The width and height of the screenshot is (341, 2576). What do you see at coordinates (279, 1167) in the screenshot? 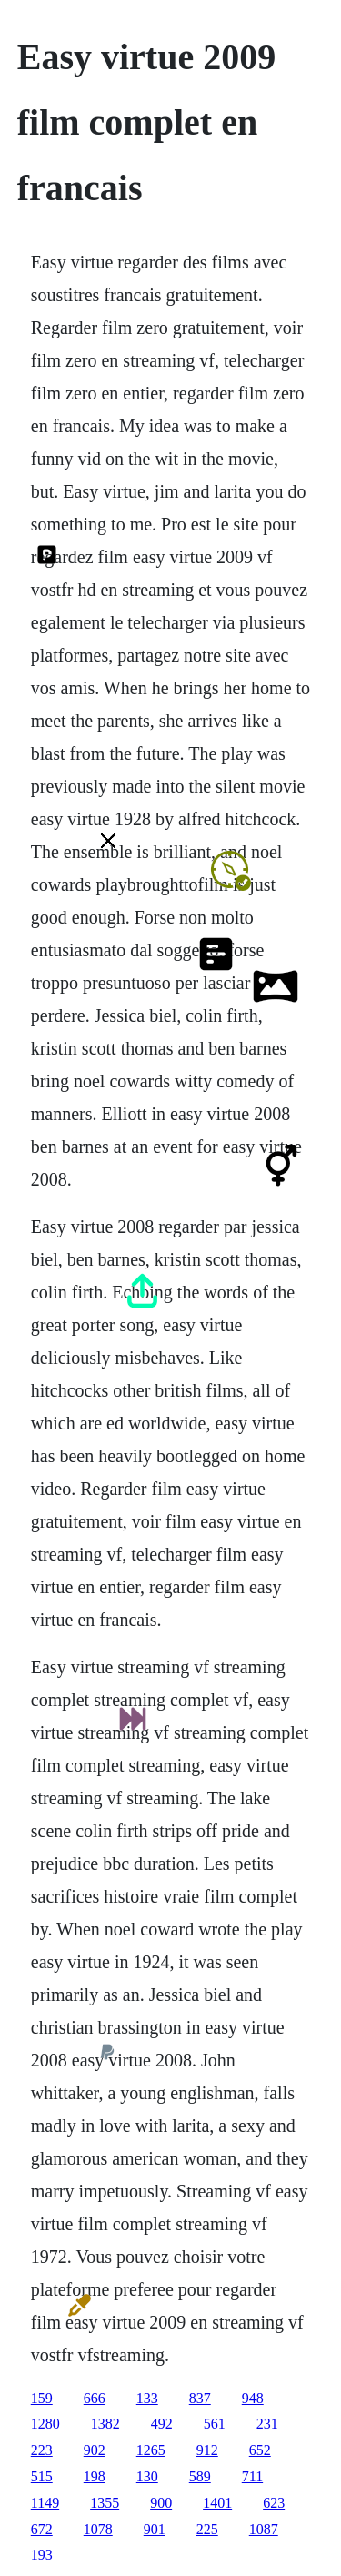
I see `indicates gender options or selection` at bounding box center [279, 1167].